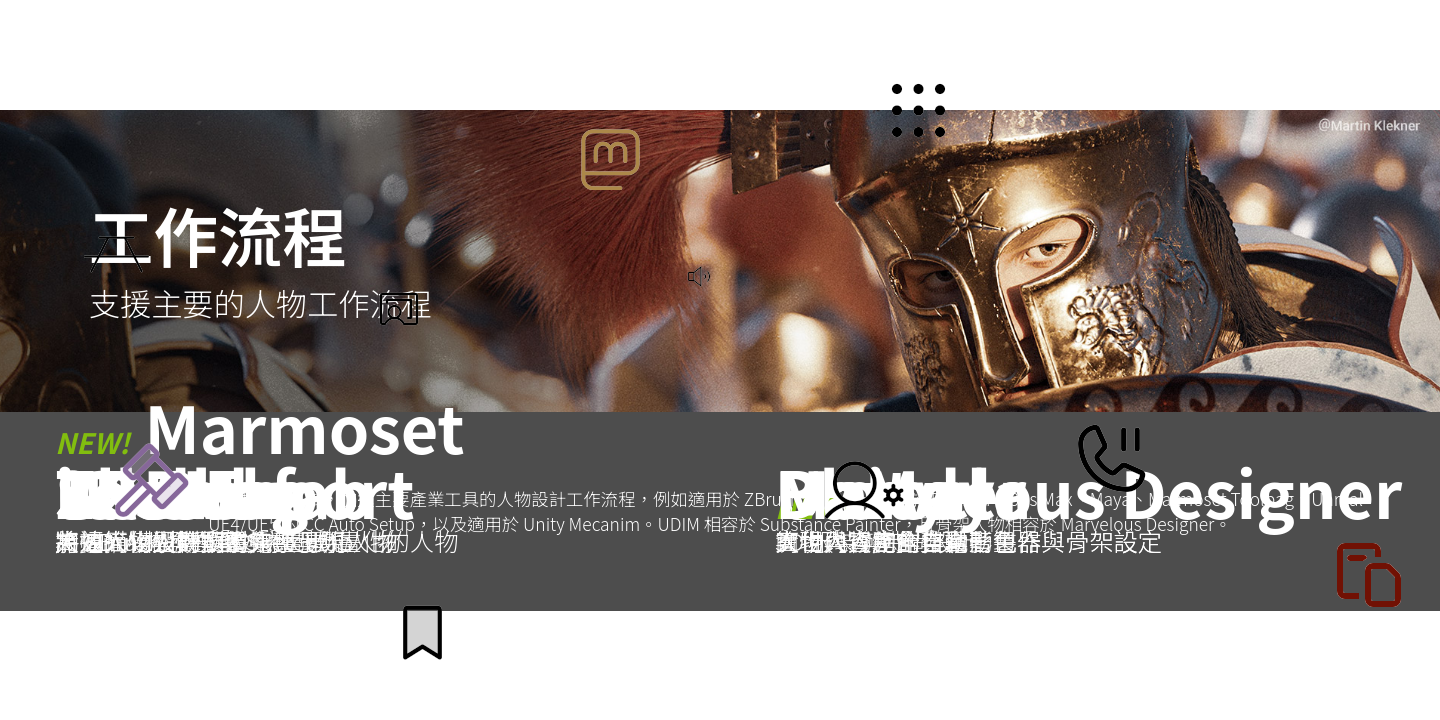 The width and height of the screenshot is (1440, 720). What do you see at coordinates (149, 483) in the screenshot?
I see `access legal or terms of service information` at bounding box center [149, 483].